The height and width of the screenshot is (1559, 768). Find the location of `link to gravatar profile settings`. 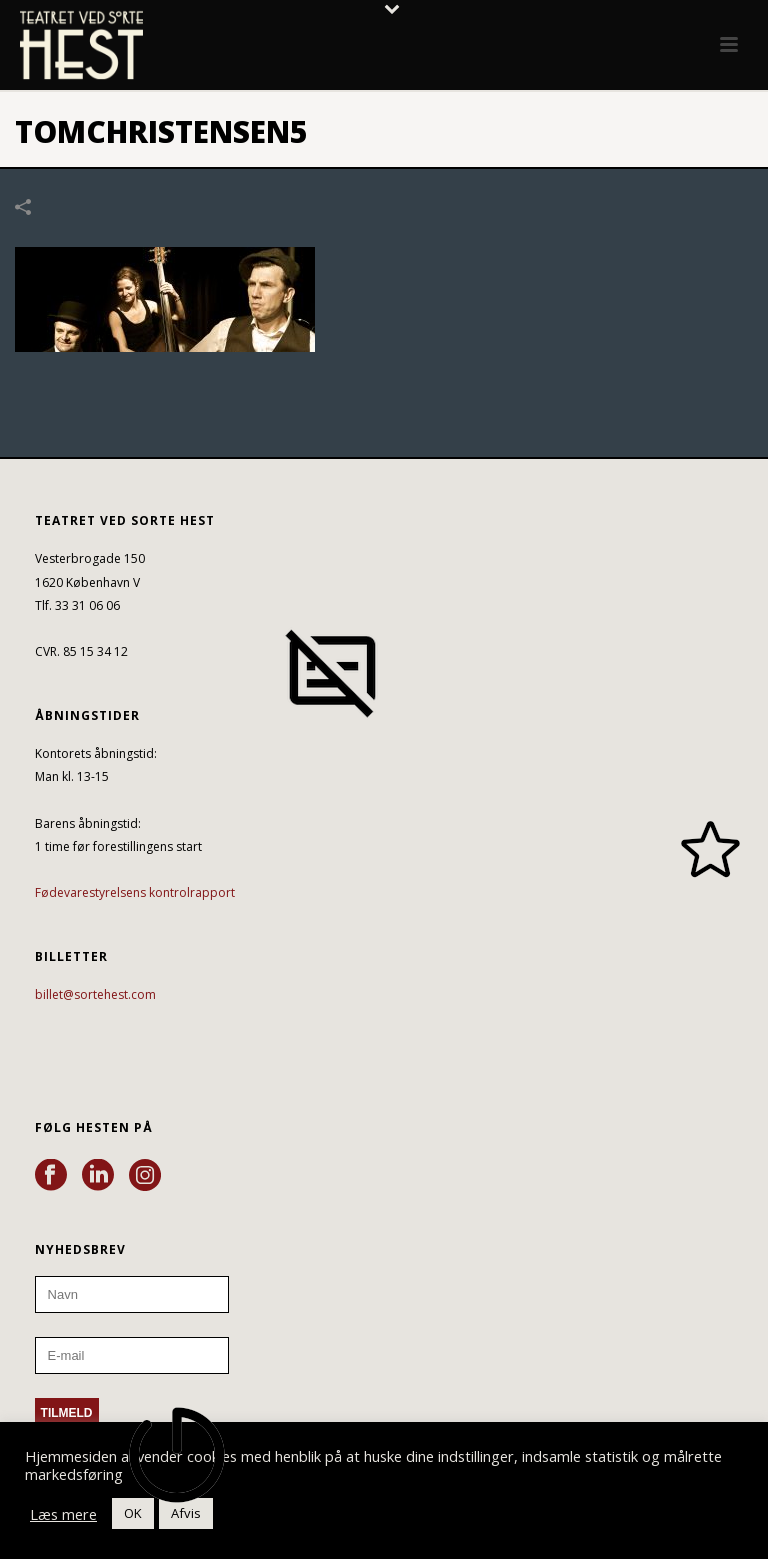

link to gravatar profile settings is located at coordinates (177, 1455).